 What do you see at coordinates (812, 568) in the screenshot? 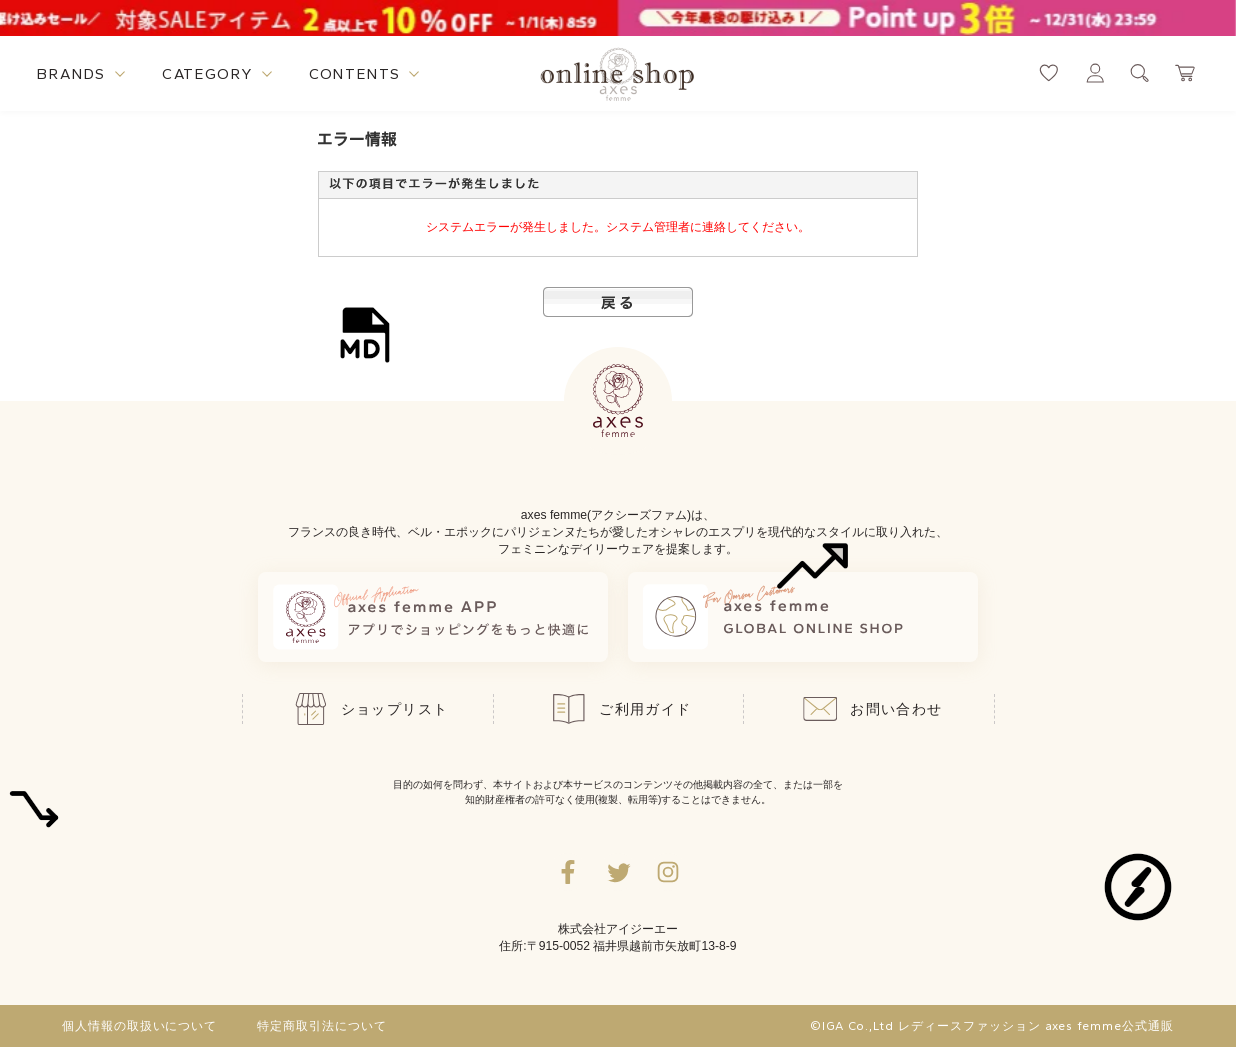
I see `view trending or popular content` at bounding box center [812, 568].